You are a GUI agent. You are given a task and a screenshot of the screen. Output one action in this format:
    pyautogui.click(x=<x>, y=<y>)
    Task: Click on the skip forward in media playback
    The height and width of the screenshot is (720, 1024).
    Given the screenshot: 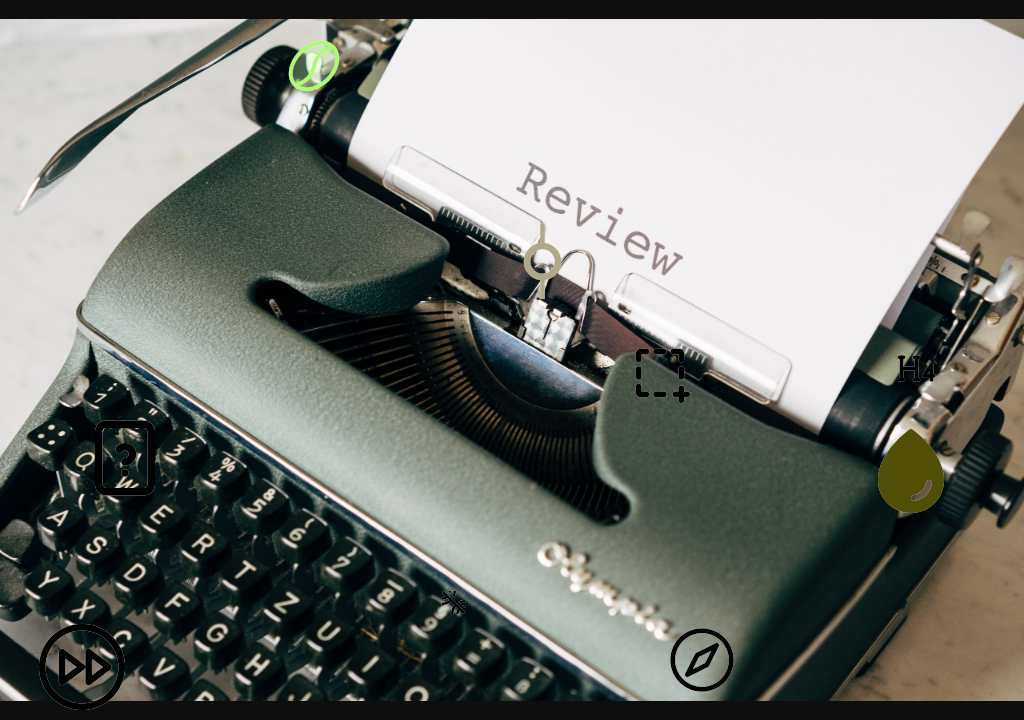 What is the action you would take?
    pyautogui.click(x=82, y=667)
    